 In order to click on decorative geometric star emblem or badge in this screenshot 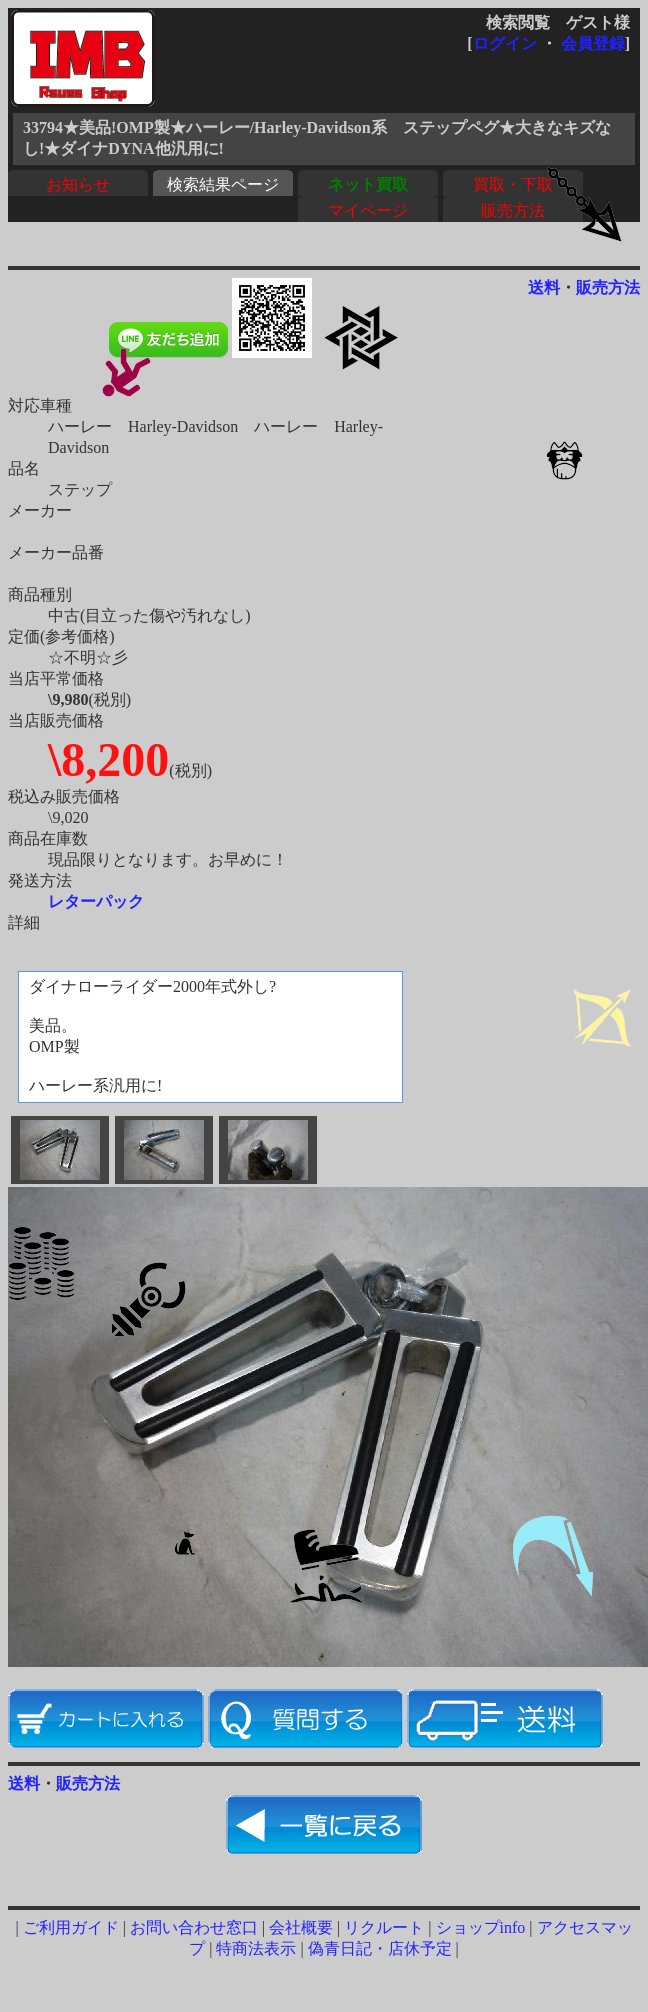, I will do `click(361, 338)`.